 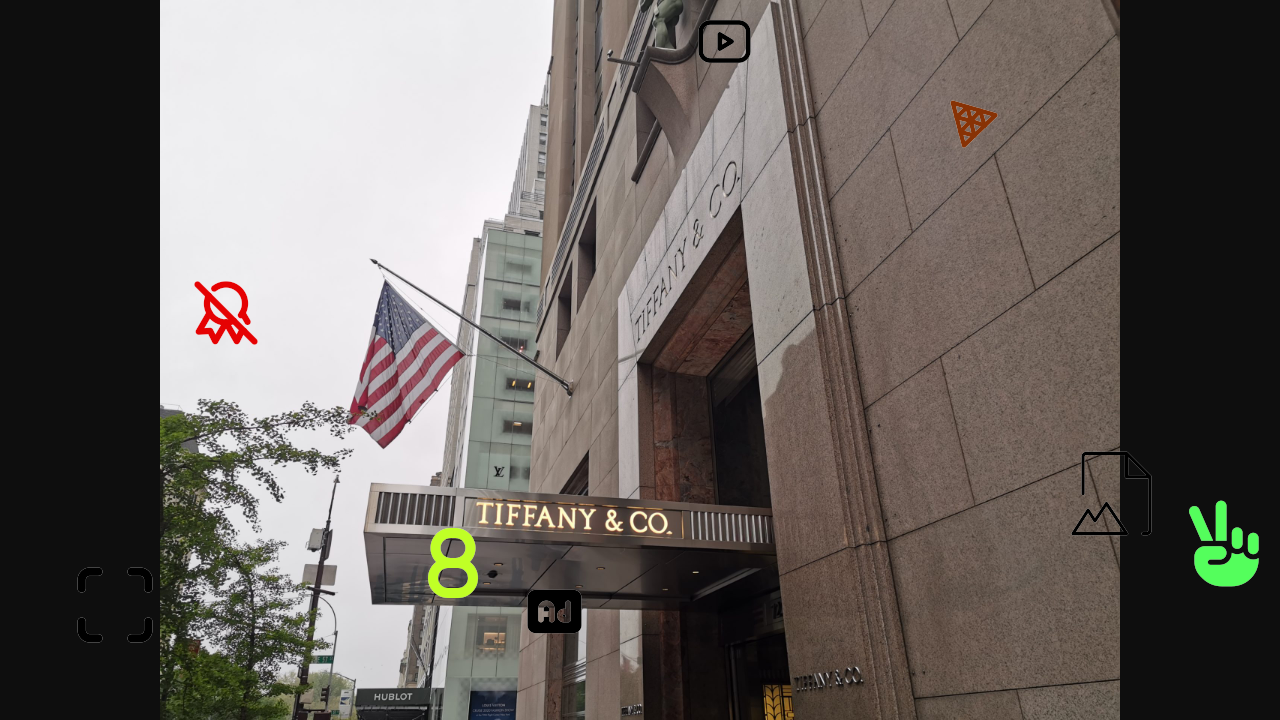 What do you see at coordinates (554, 611) in the screenshot?
I see `indicates sponsored or advertisement content` at bounding box center [554, 611].